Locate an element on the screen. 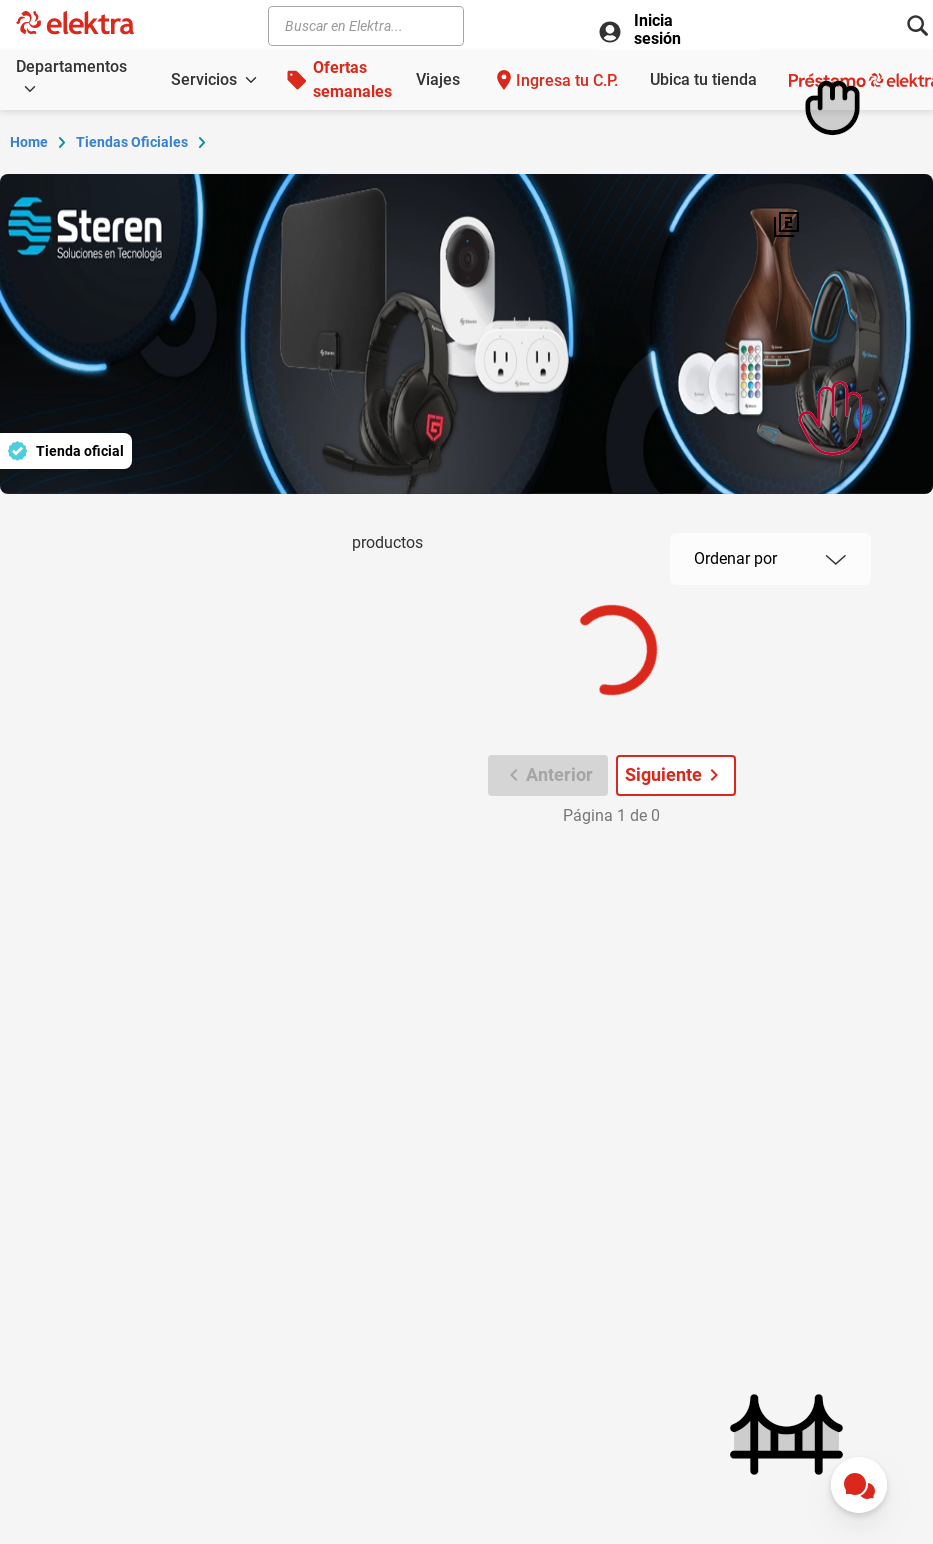 The height and width of the screenshot is (1544, 933). drag to reposition an element is located at coordinates (832, 100).